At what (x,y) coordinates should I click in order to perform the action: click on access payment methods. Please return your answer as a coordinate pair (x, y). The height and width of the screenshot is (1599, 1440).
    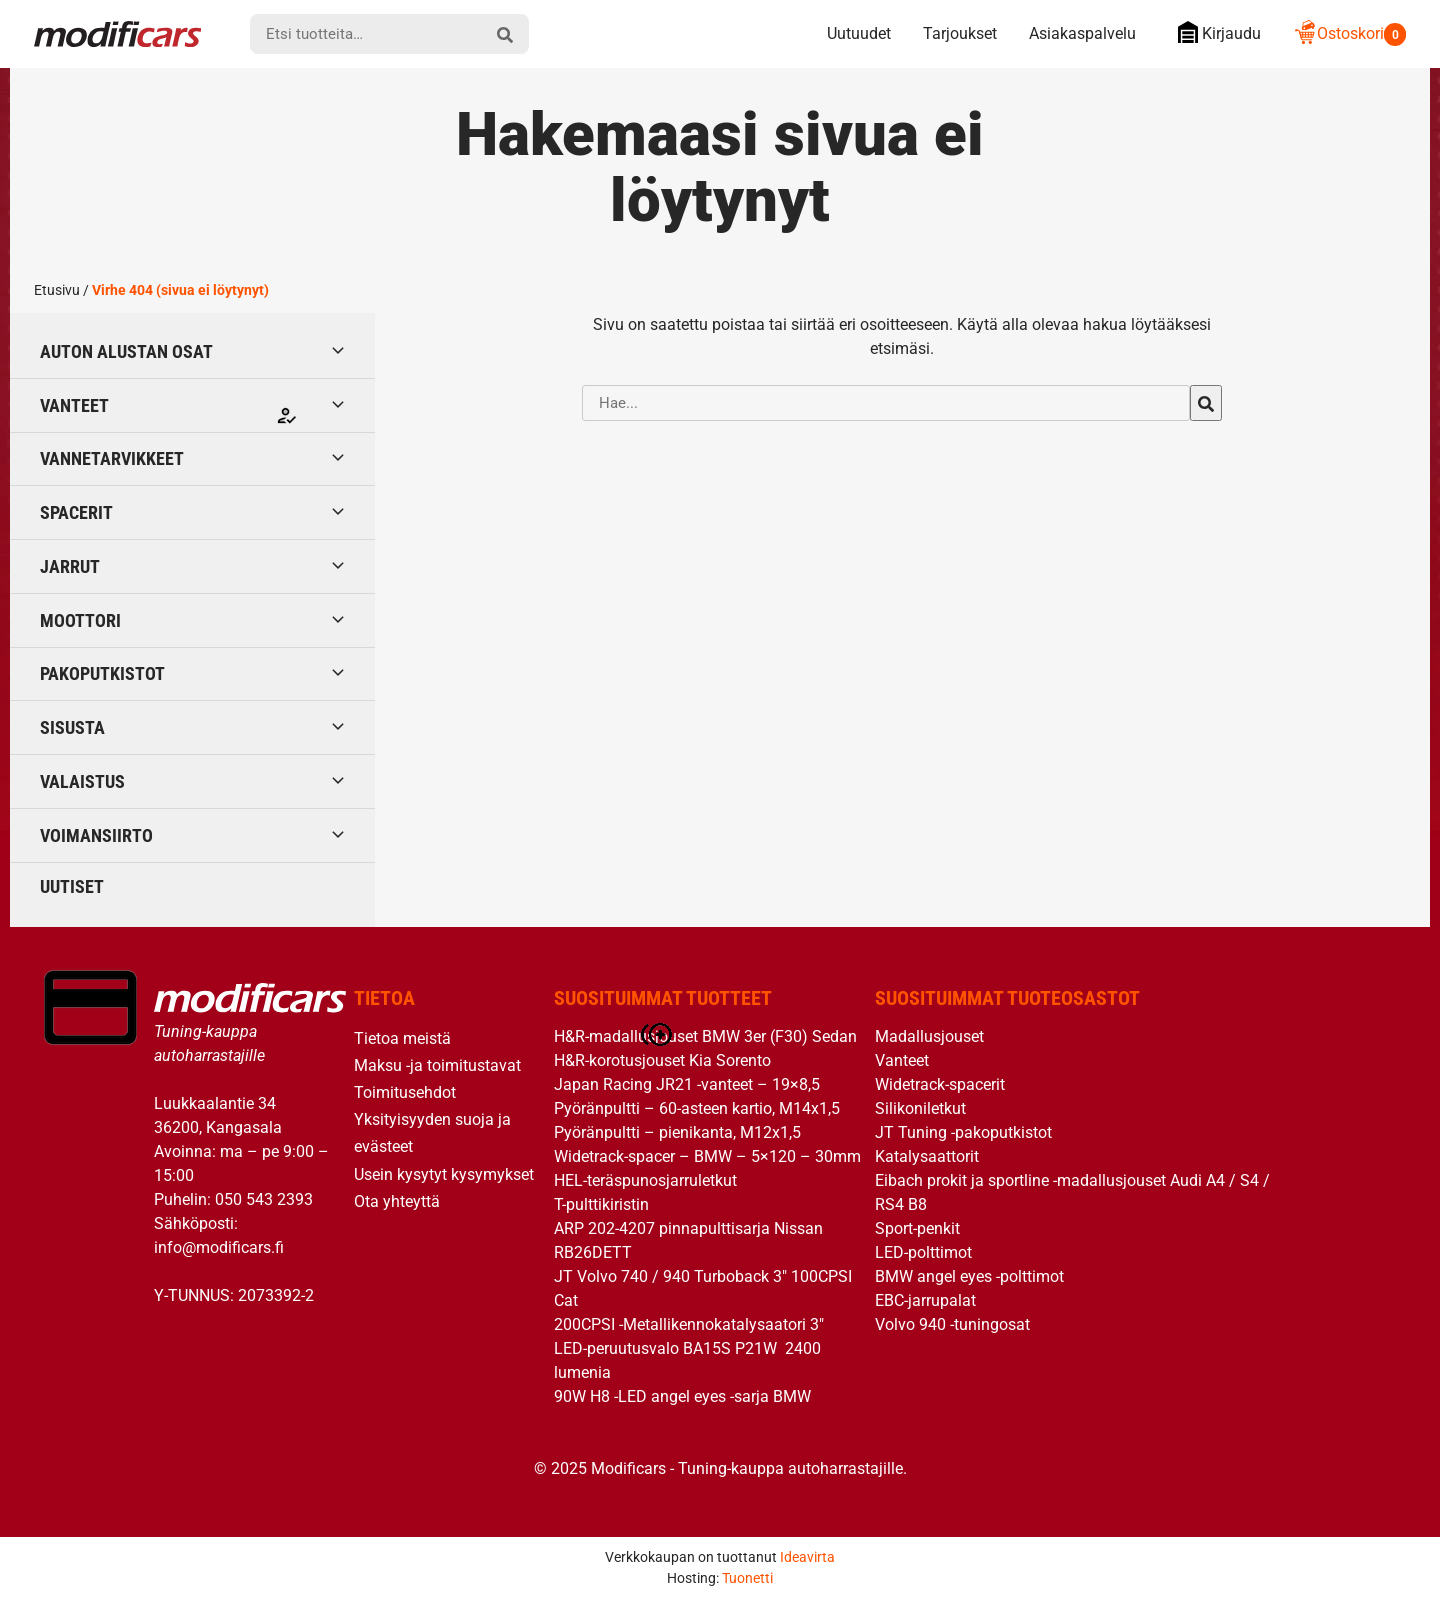
    Looking at the image, I should click on (90, 1007).